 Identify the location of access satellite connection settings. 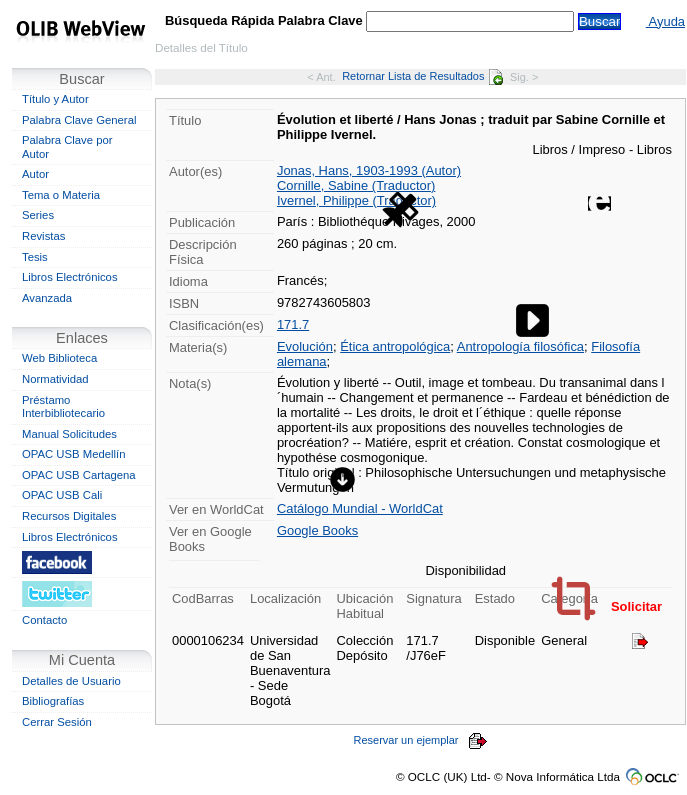
(400, 209).